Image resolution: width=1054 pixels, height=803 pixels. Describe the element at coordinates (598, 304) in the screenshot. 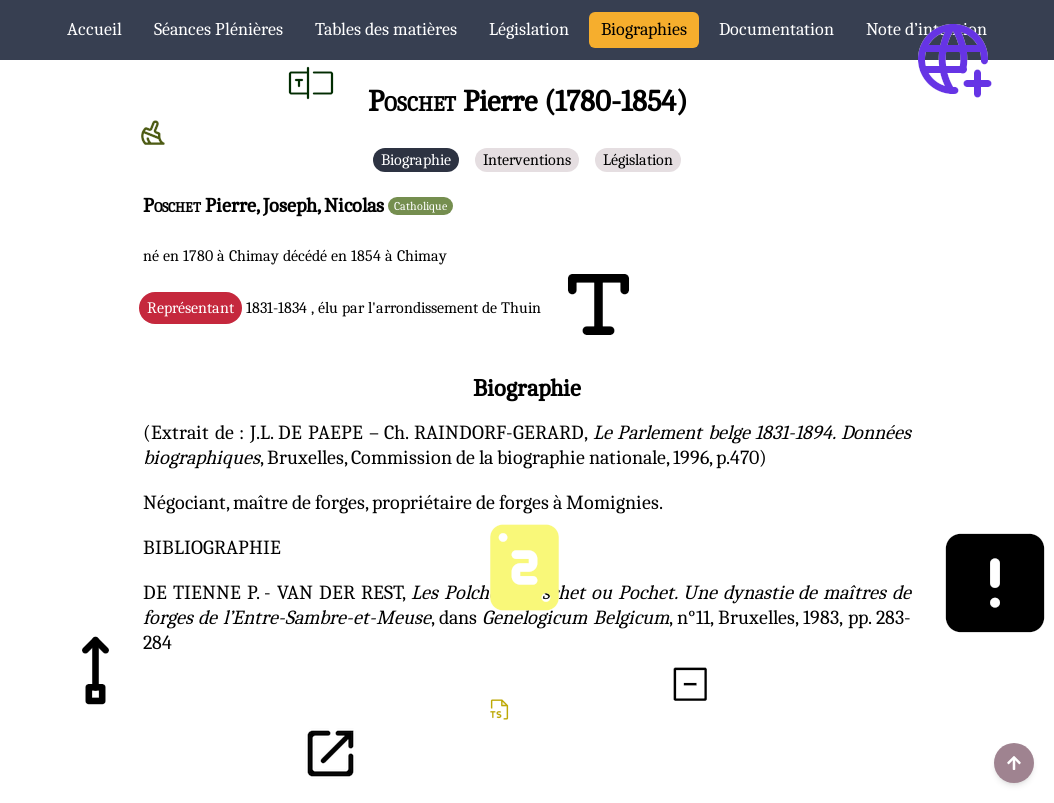

I see `format text or change font style` at that location.